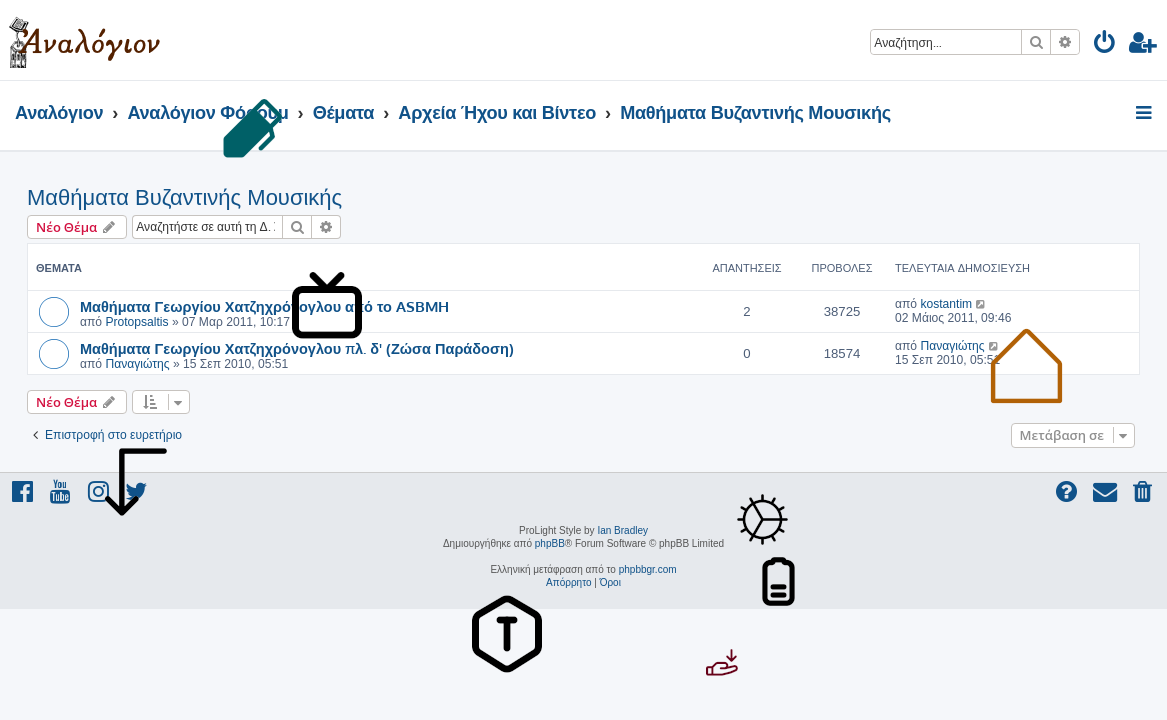  Describe the element at coordinates (507, 634) in the screenshot. I see `indicates a category or tag starting with "T"` at that location.